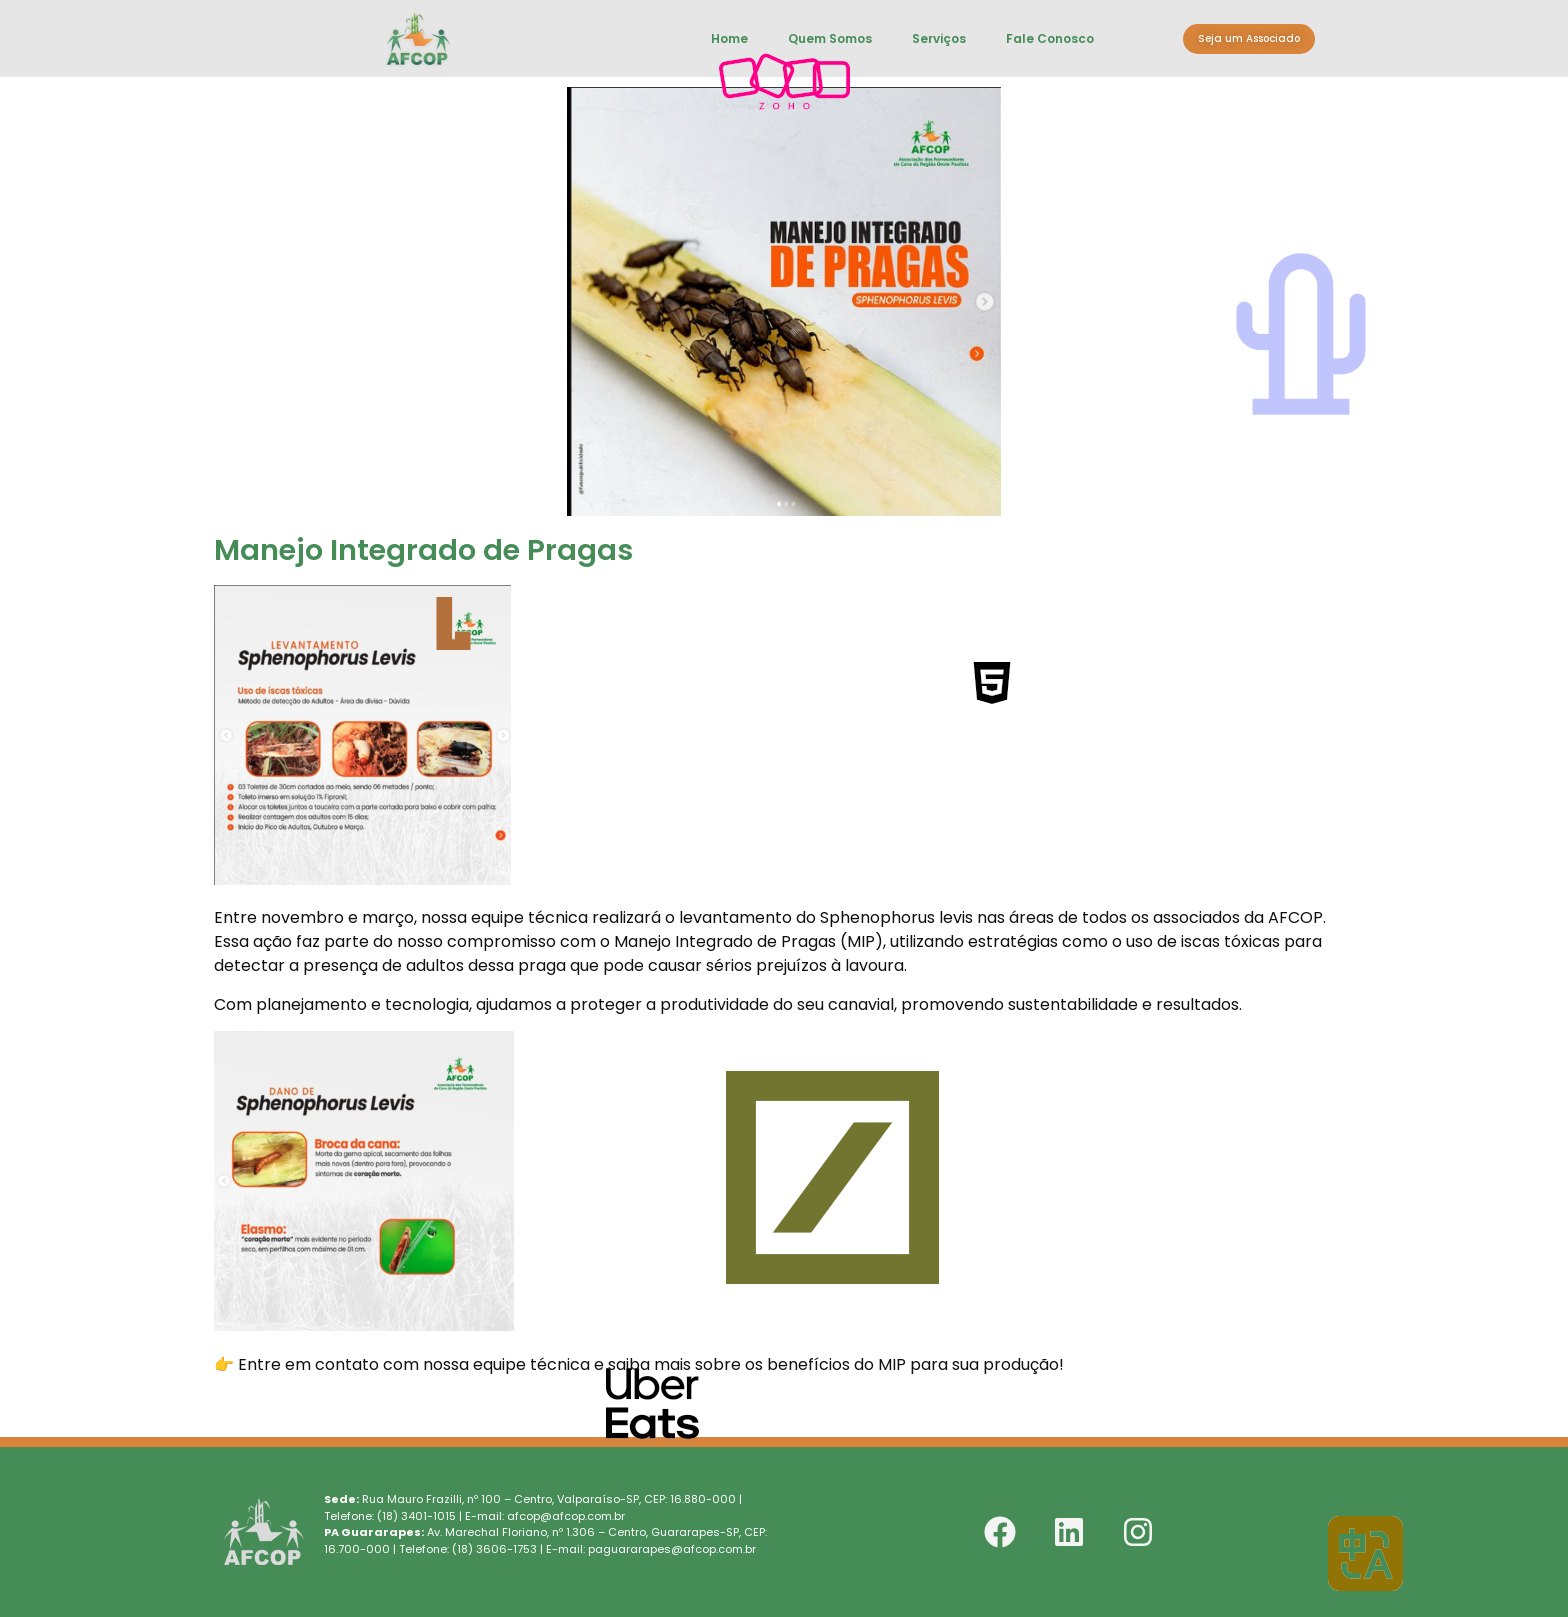  I want to click on access Deutsche Bank banking services, so click(832, 1177).